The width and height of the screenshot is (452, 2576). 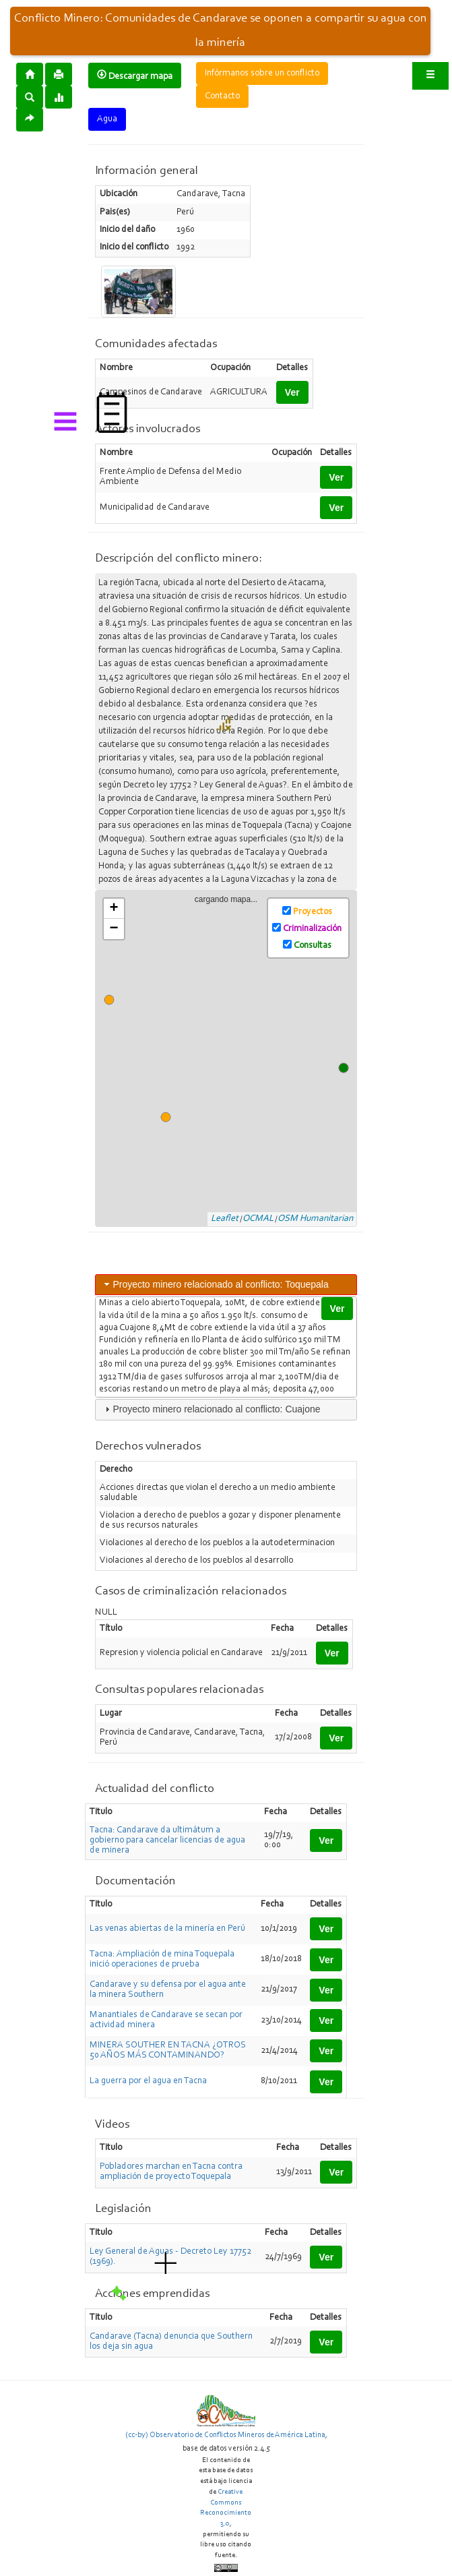 What do you see at coordinates (65, 421) in the screenshot?
I see `open navigation menu` at bounding box center [65, 421].